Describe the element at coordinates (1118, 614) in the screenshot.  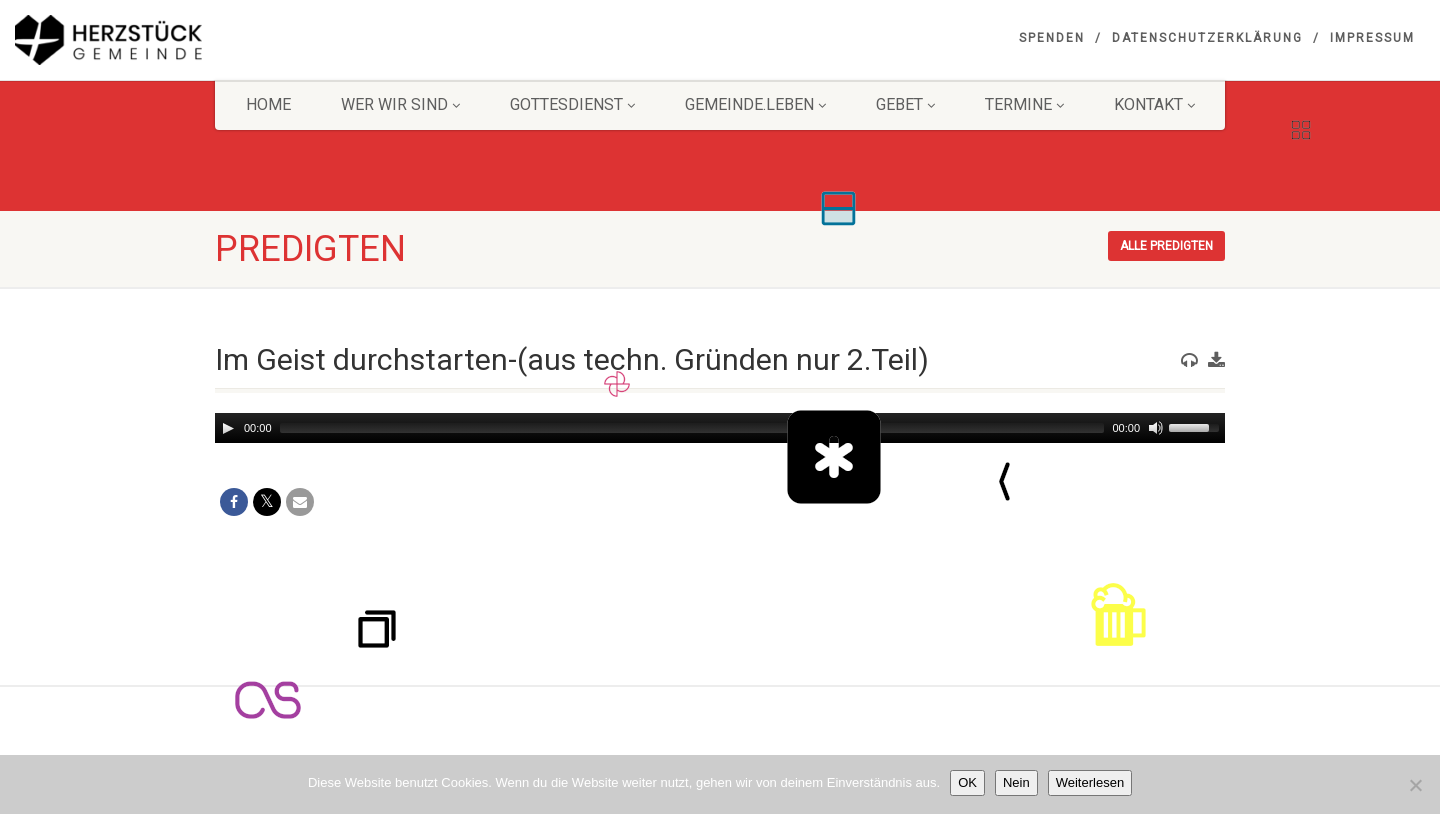
I see `view nearby bars or pubs` at that location.